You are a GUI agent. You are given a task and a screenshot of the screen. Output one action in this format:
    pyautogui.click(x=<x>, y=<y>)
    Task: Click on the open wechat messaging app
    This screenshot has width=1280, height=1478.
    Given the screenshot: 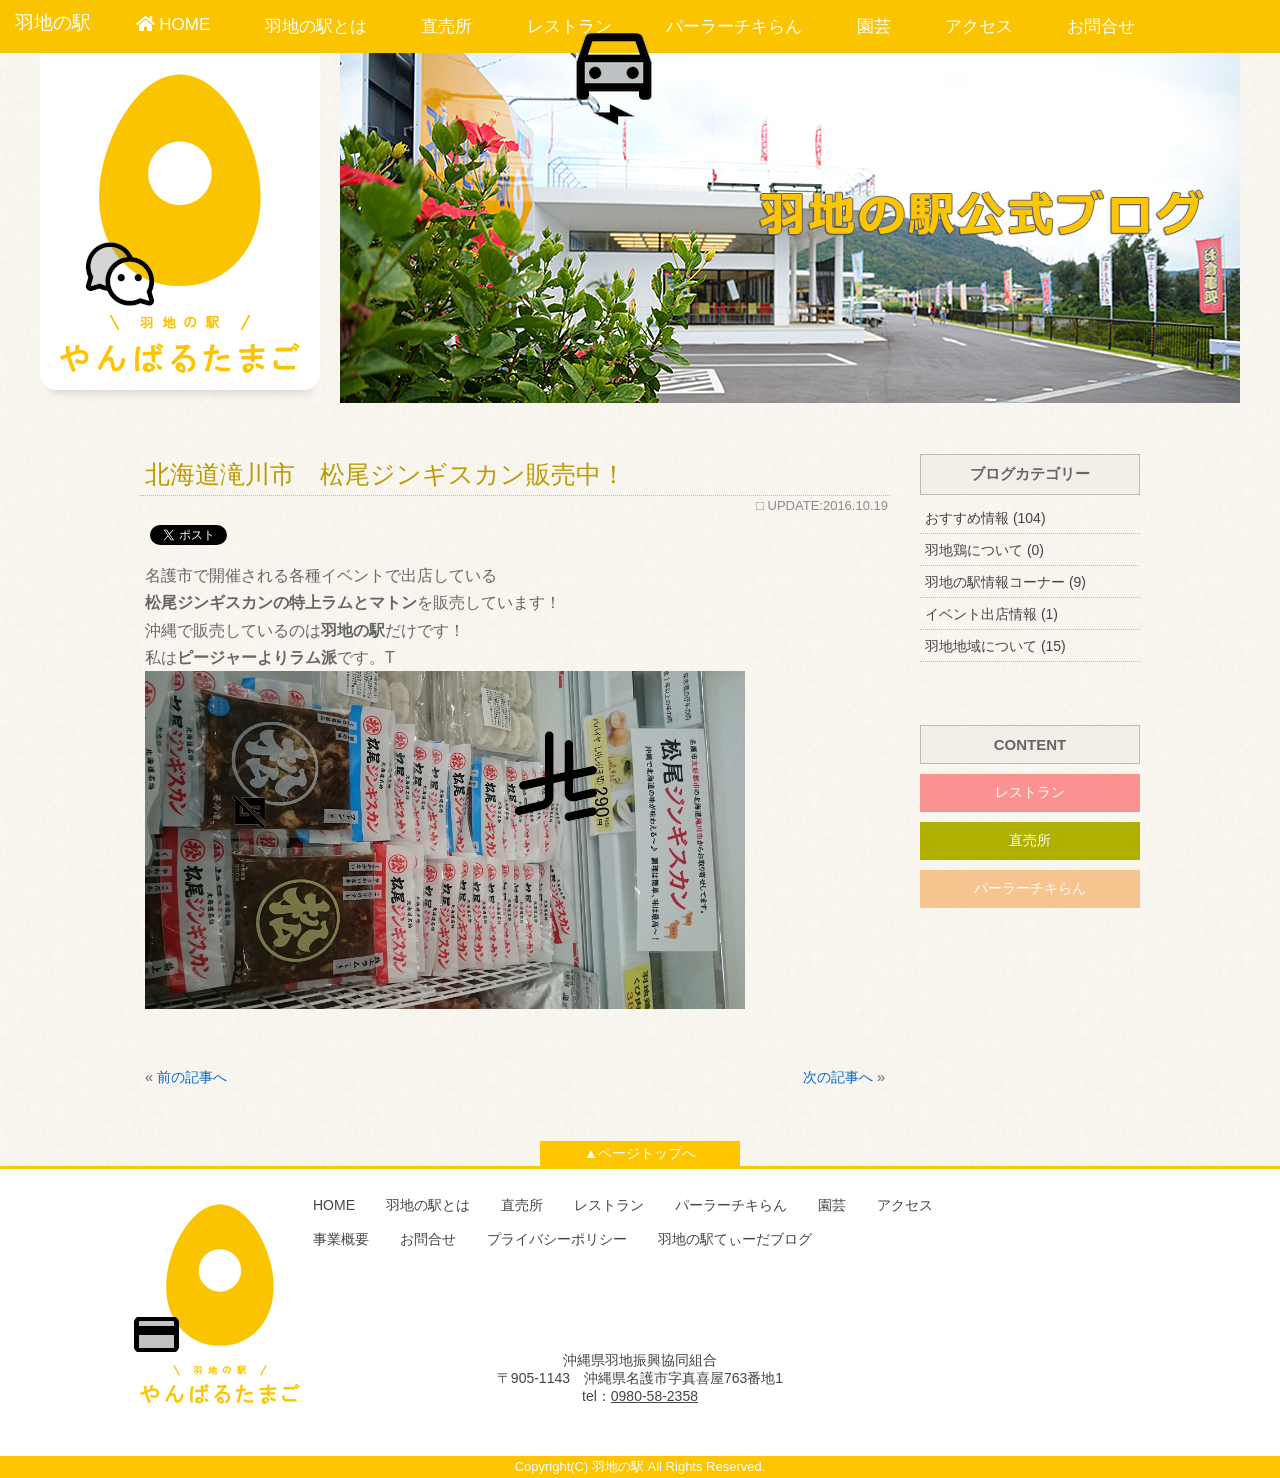 What is the action you would take?
    pyautogui.click(x=120, y=274)
    